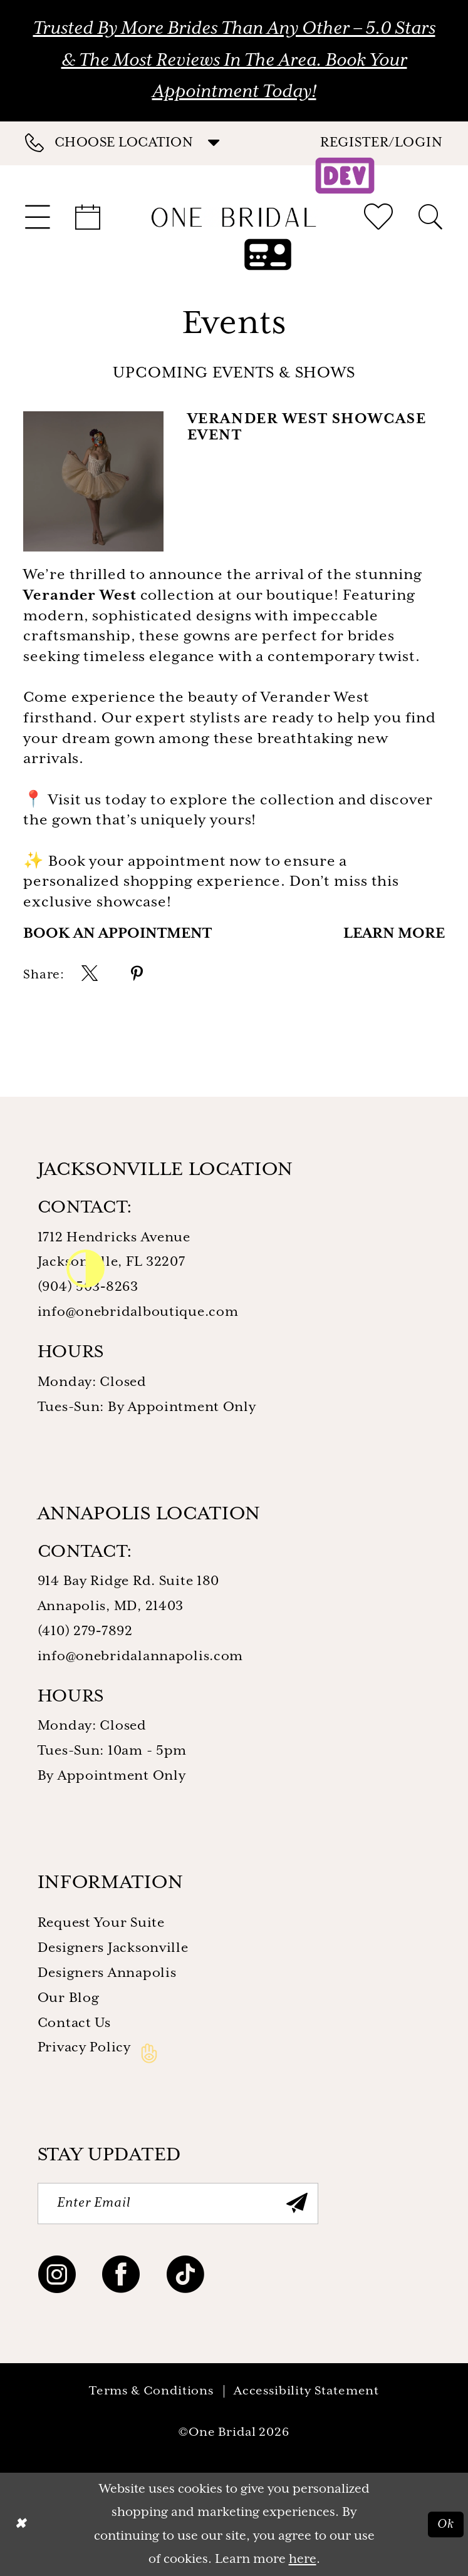 Image resolution: width=468 pixels, height=2576 pixels. Describe the element at coordinates (149, 2053) in the screenshot. I see `access hand tracking or gesture recognition settings` at that location.